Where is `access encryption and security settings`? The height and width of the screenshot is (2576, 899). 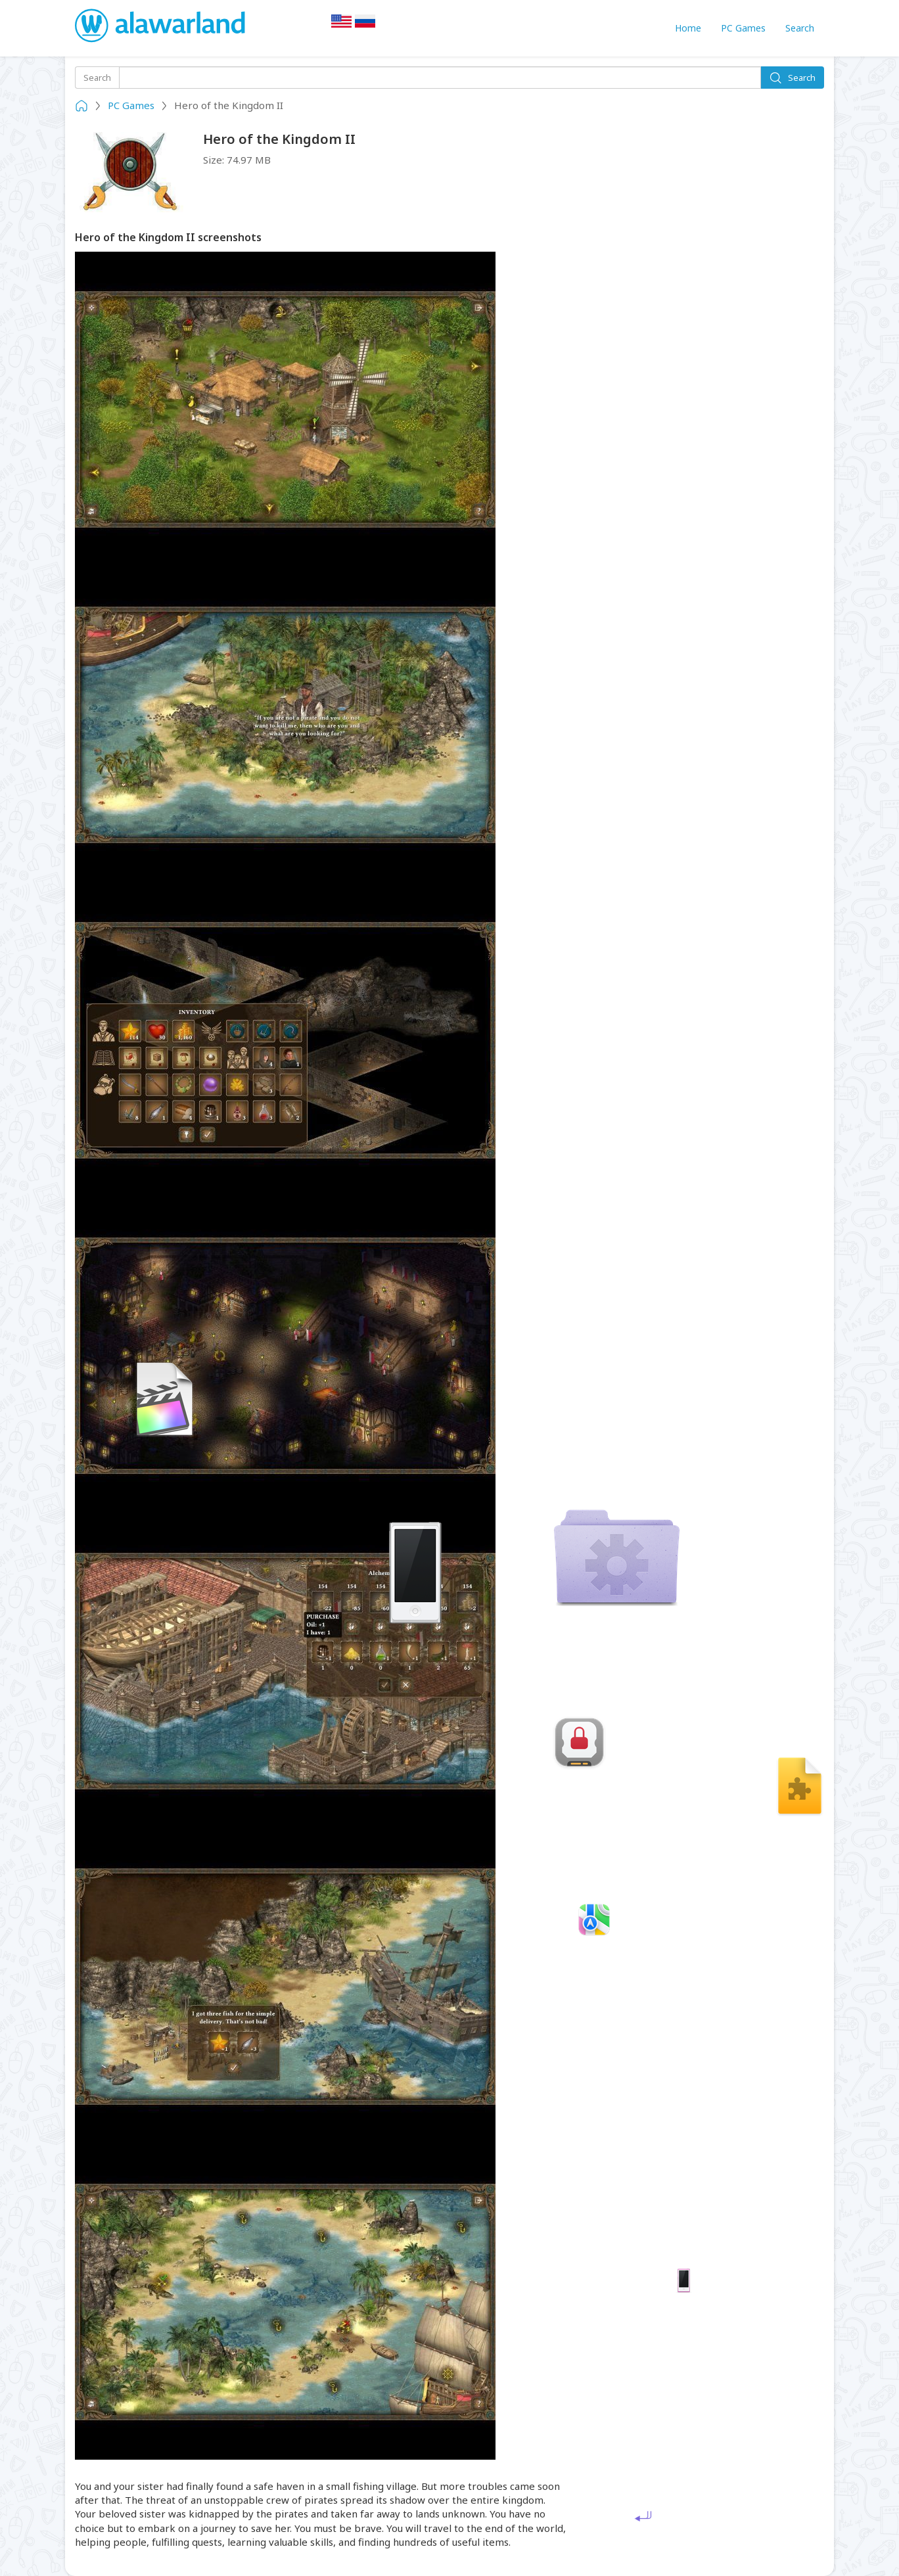
access encryption and security settings is located at coordinates (579, 1743).